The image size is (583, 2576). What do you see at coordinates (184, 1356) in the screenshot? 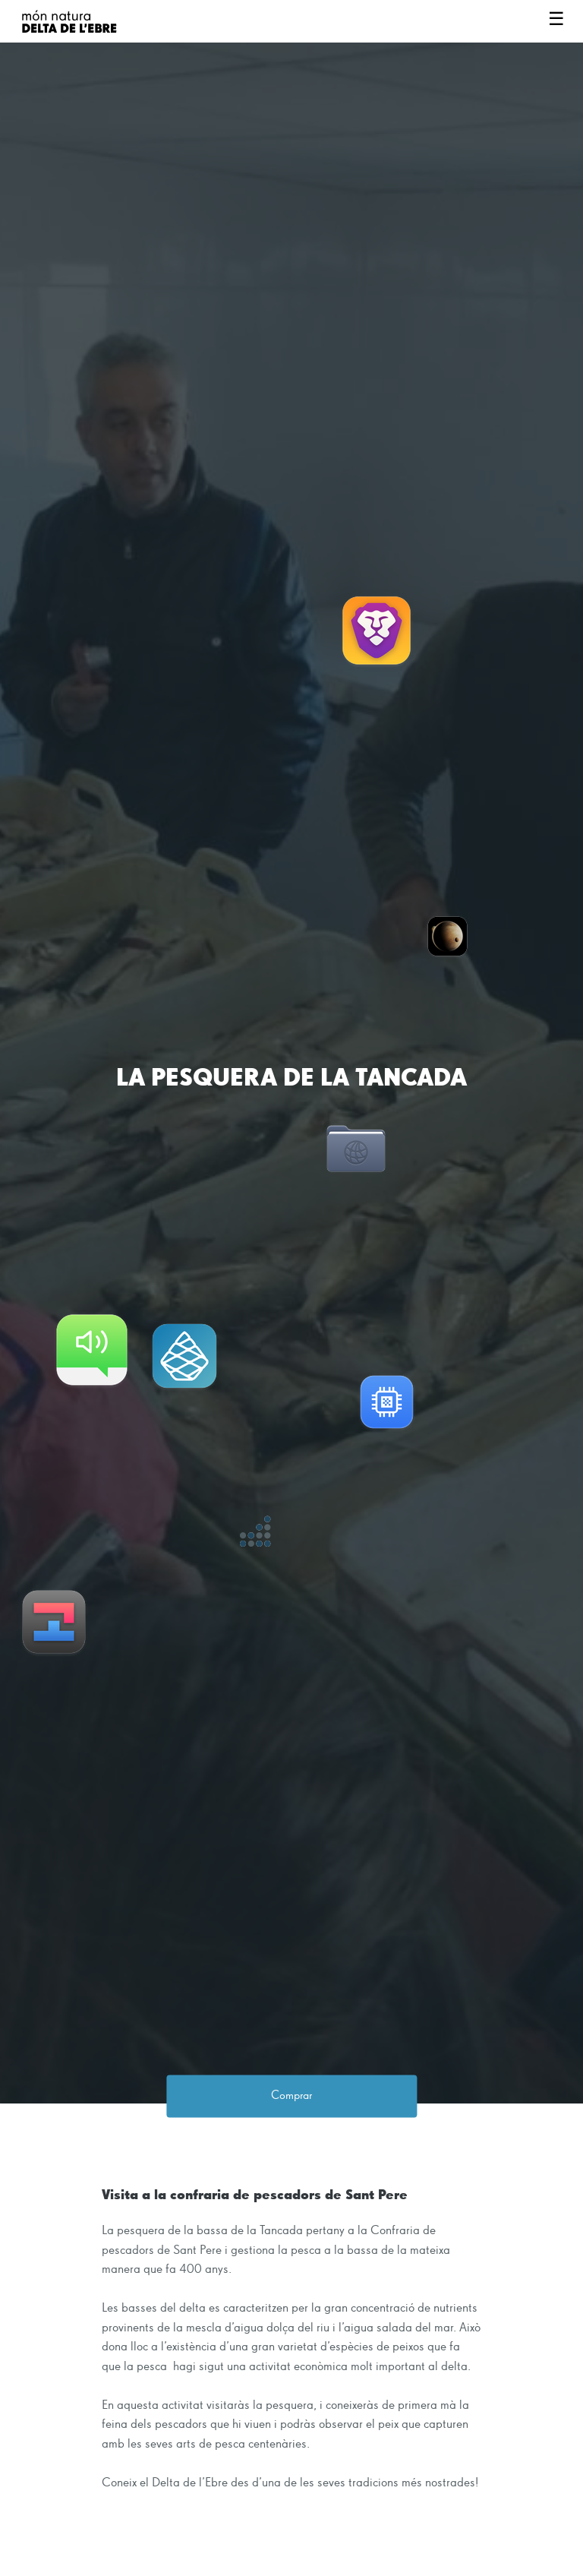
I see `open Pinegrow web editor application` at bounding box center [184, 1356].